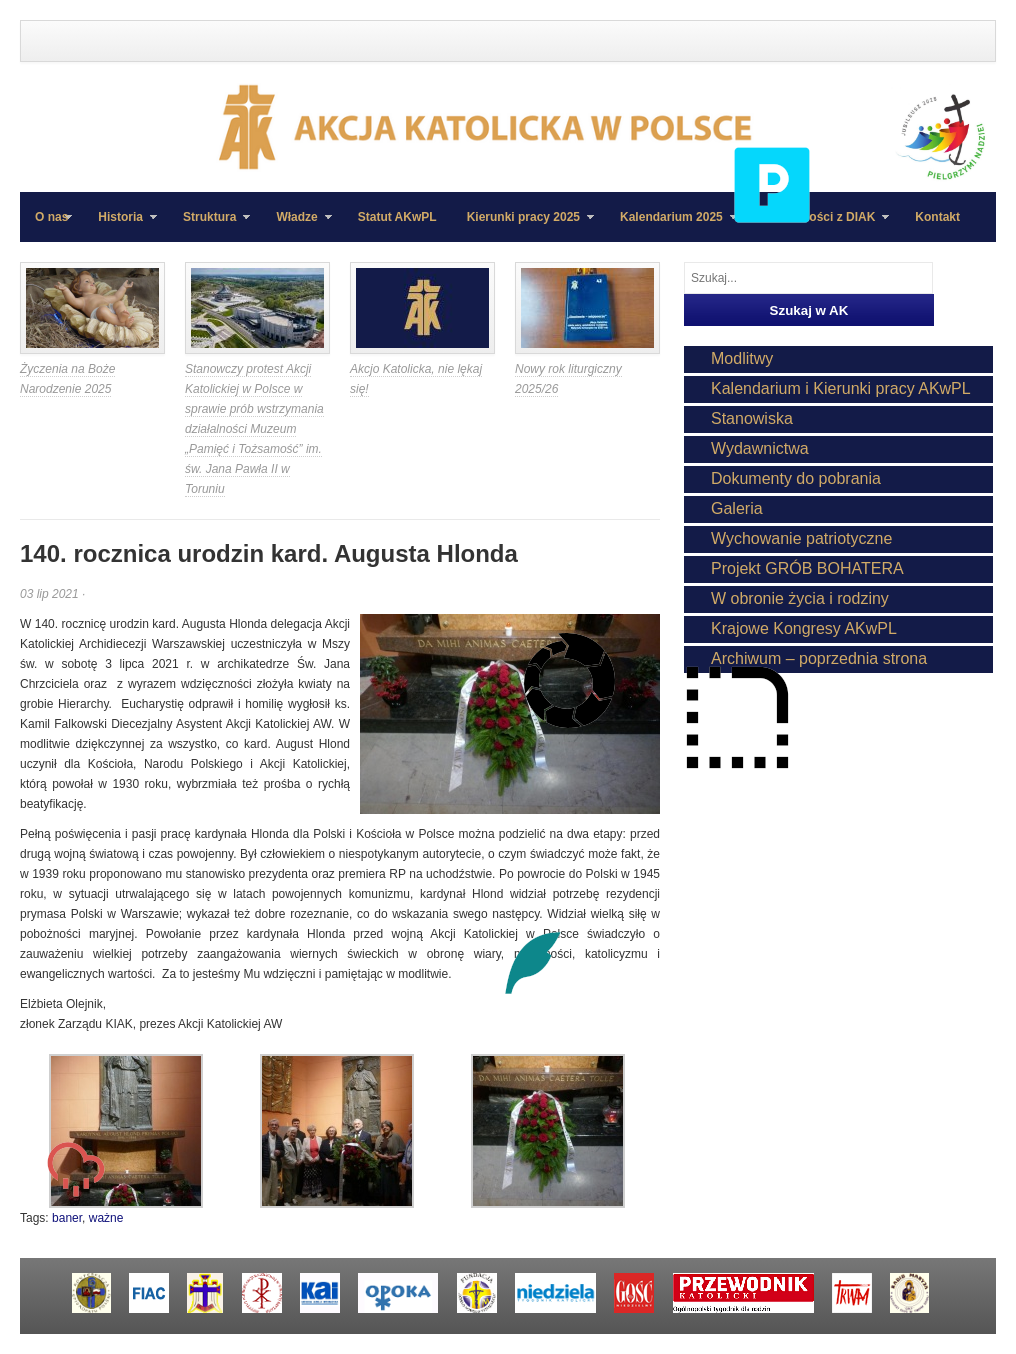  I want to click on EventStore database logo, so click(569, 680).